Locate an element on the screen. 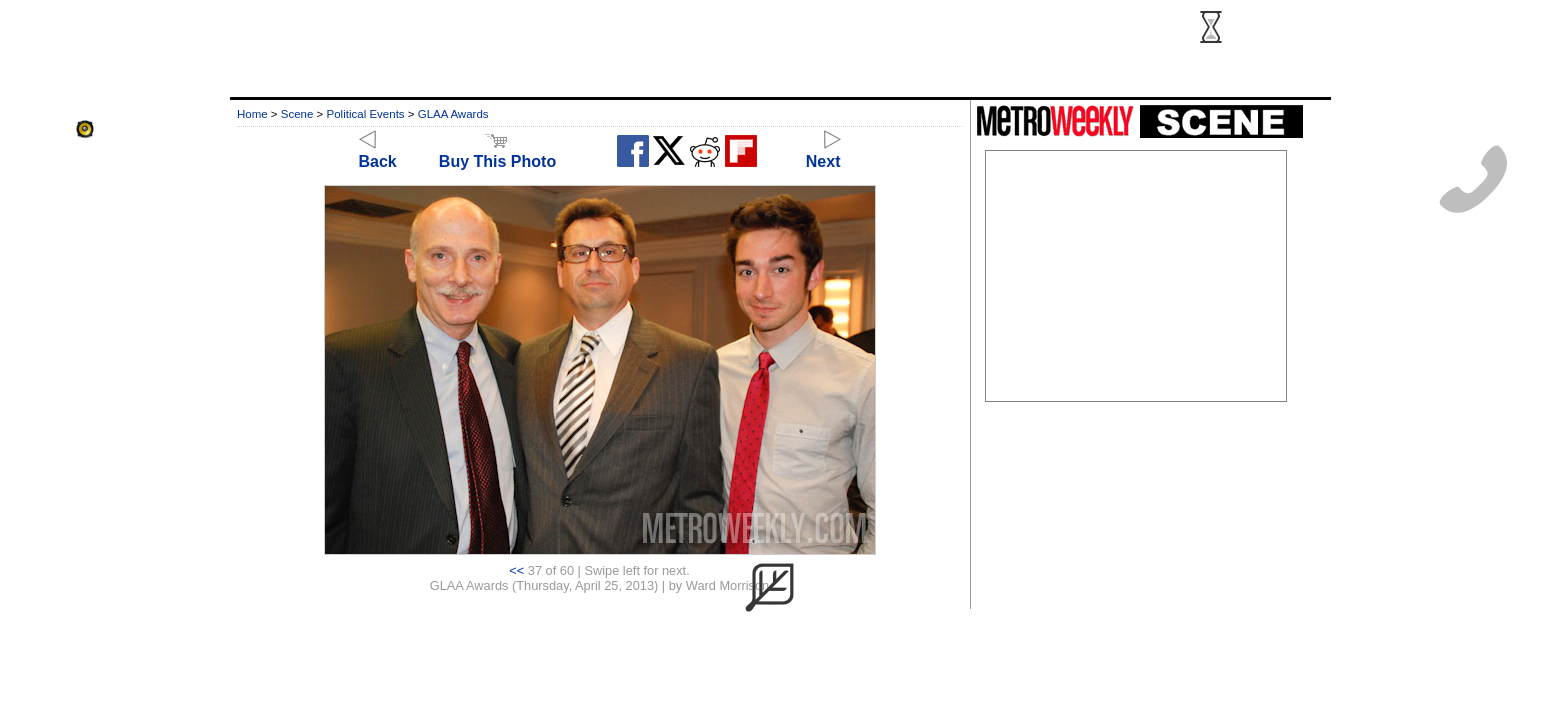 The height and width of the screenshot is (720, 1560). access screen time settings is located at coordinates (1212, 27).